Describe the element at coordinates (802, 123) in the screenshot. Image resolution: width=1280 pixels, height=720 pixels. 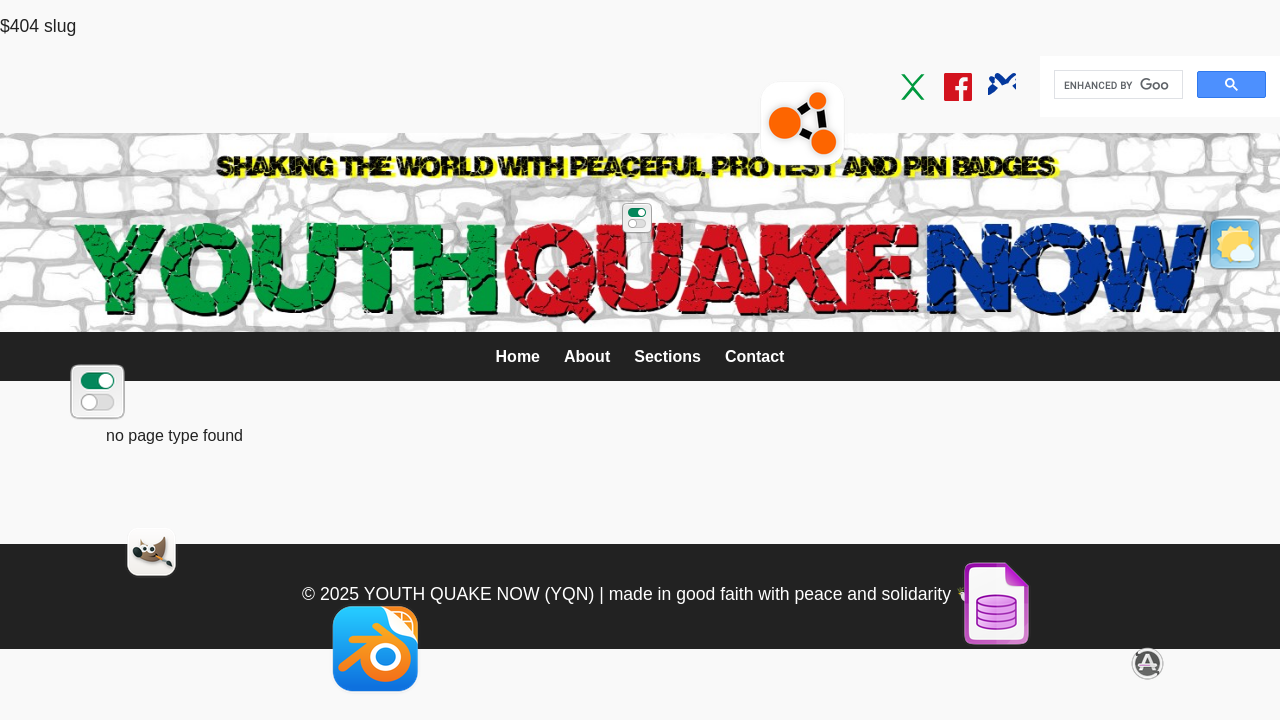
I see `launch BeamNG.drive vehicle simulation game` at that location.